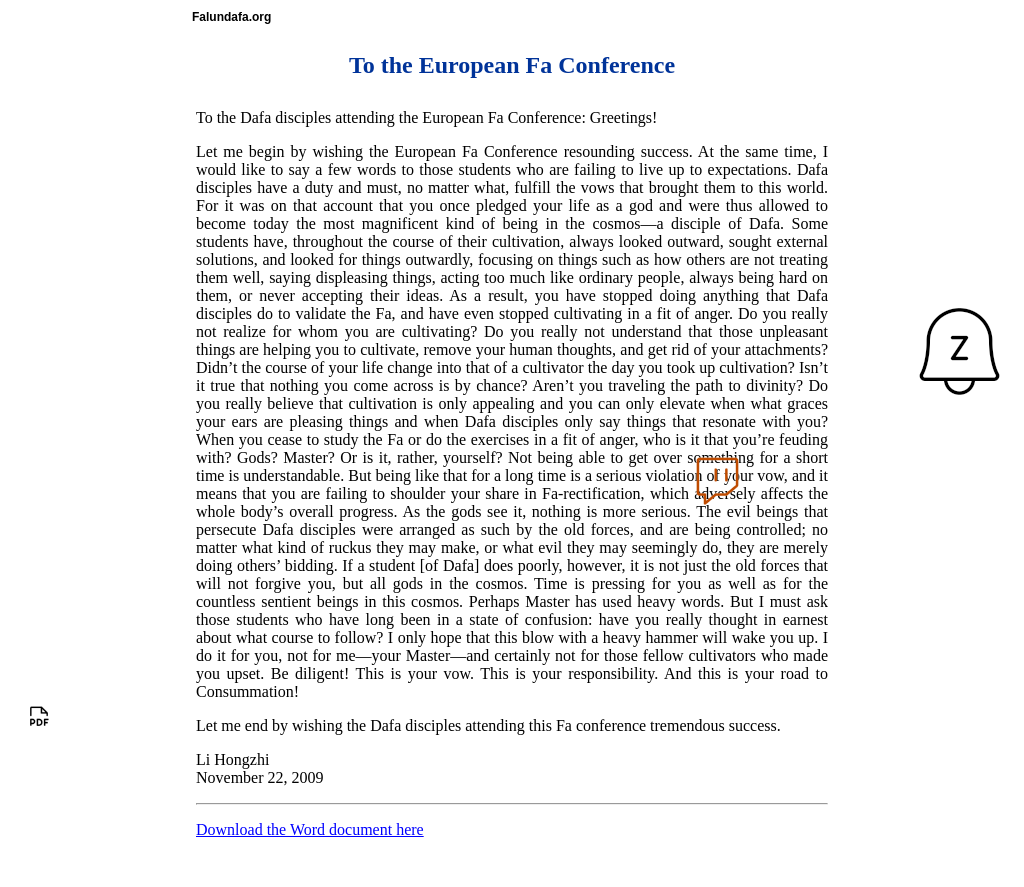 This screenshot has height=887, width=1024. What do you see at coordinates (39, 717) in the screenshot?
I see `view or open a PDF document` at bounding box center [39, 717].